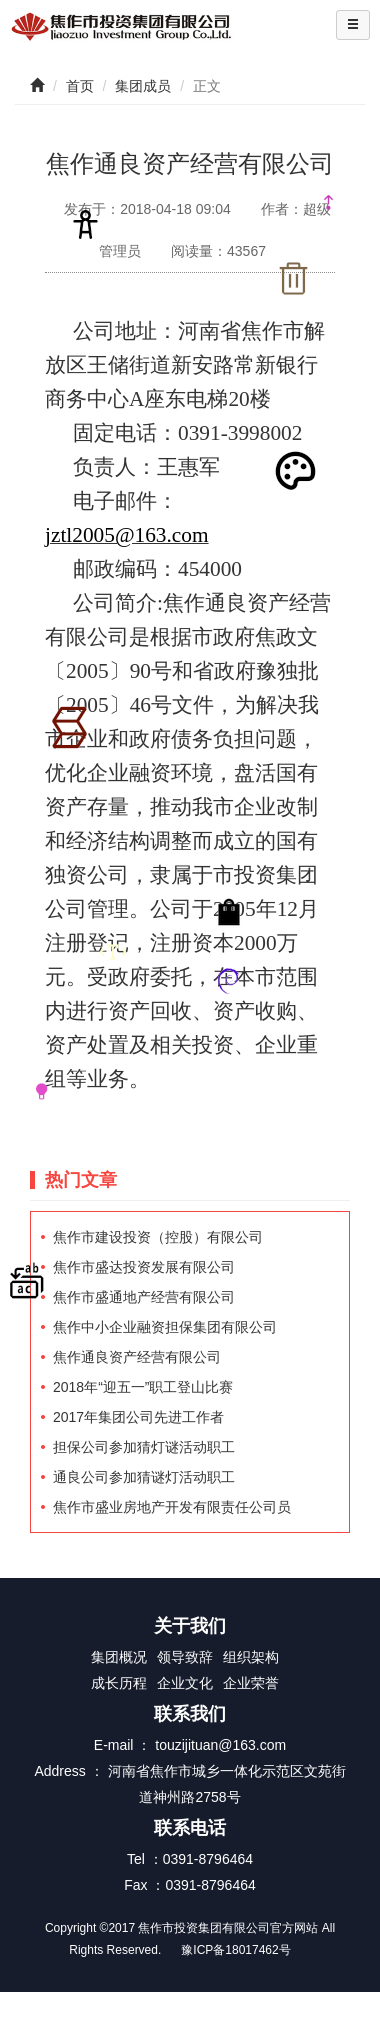 Image resolution: width=380 pixels, height=2039 pixels. I want to click on open a debian linux terminal session, so click(231, 981).